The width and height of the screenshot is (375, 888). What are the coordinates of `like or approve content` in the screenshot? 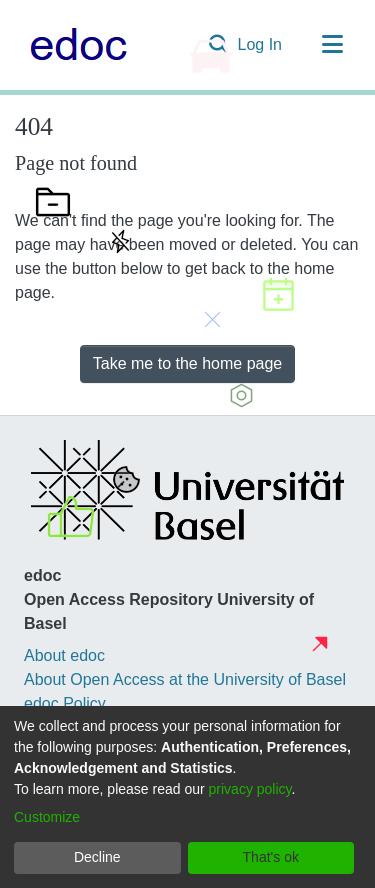 It's located at (71, 519).